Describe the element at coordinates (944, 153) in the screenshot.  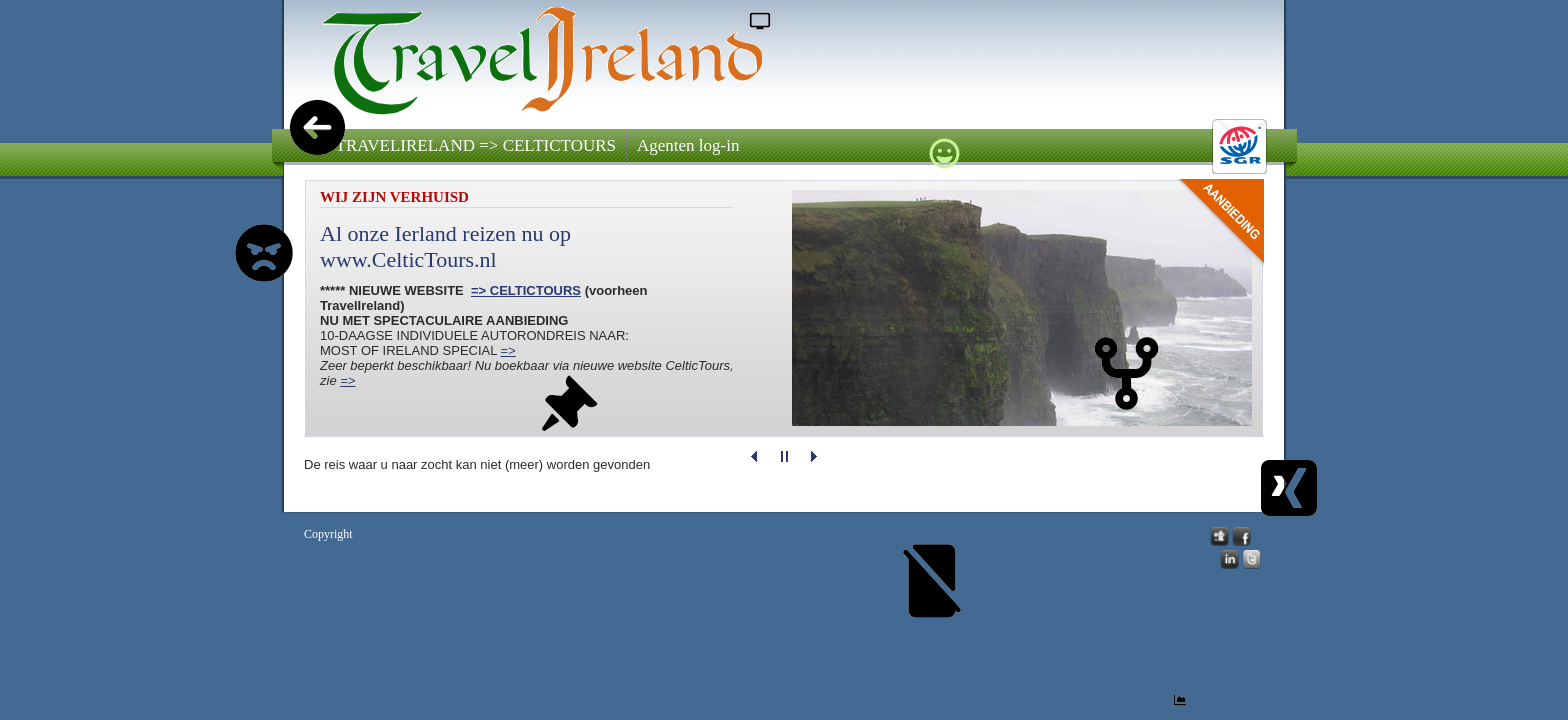
I see `add an emoji or reaction to a message` at that location.